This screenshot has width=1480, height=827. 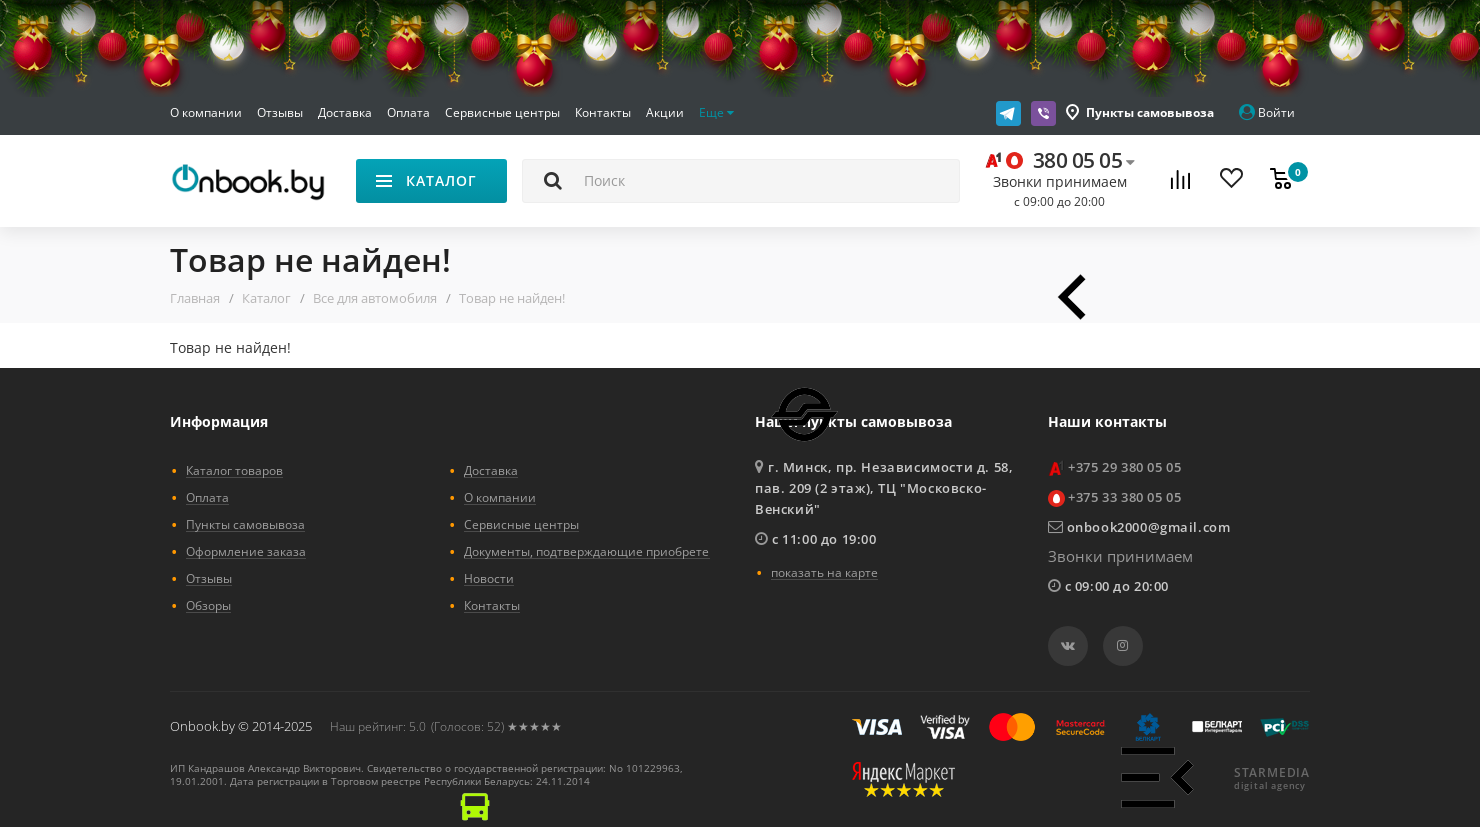 I want to click on go back to the previous screen, so click(x=1072, y=297).